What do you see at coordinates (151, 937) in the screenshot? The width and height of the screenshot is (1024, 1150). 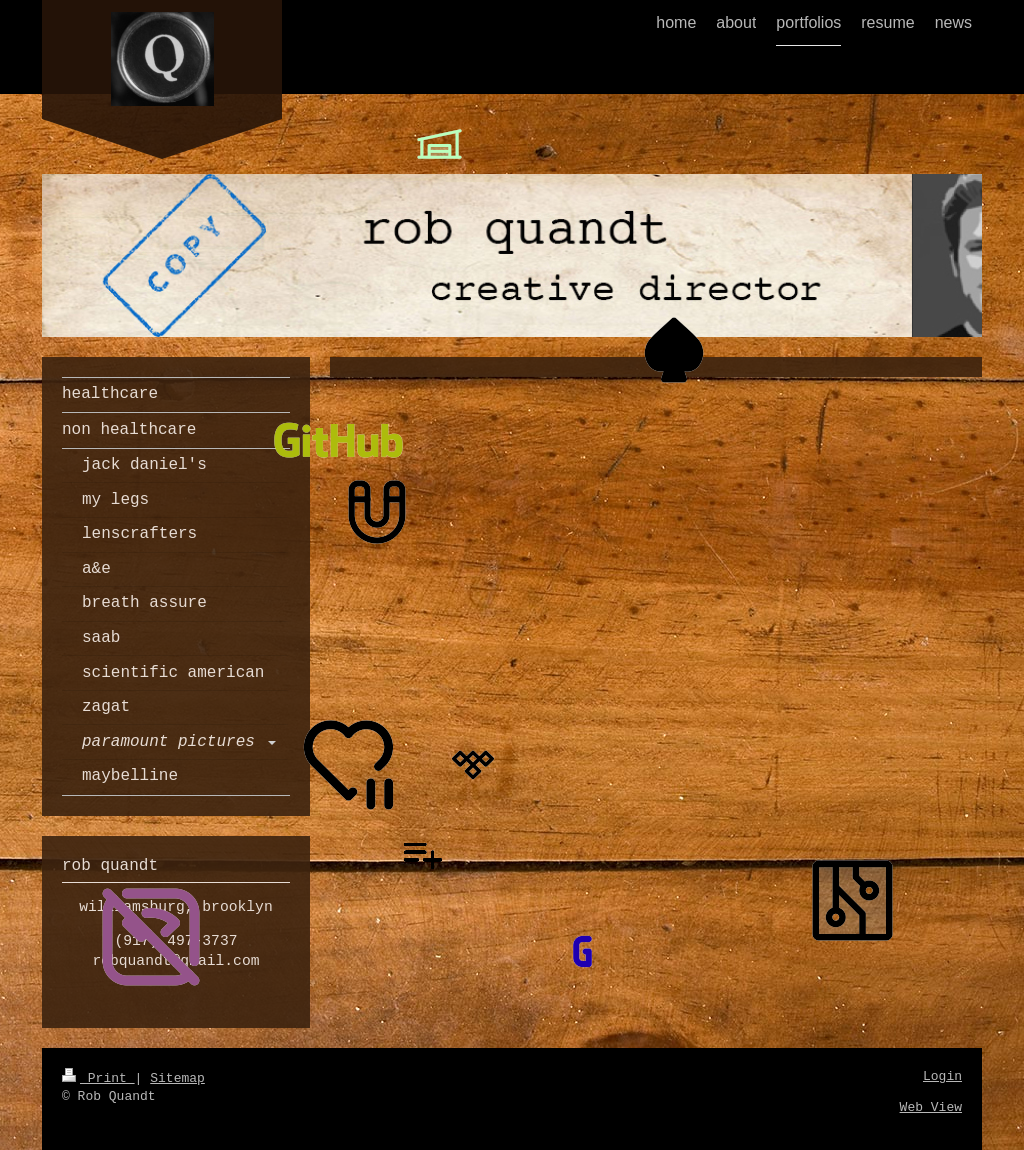 I see `indicates scaling or resizing is disabled` at bounding box center [151, 937].